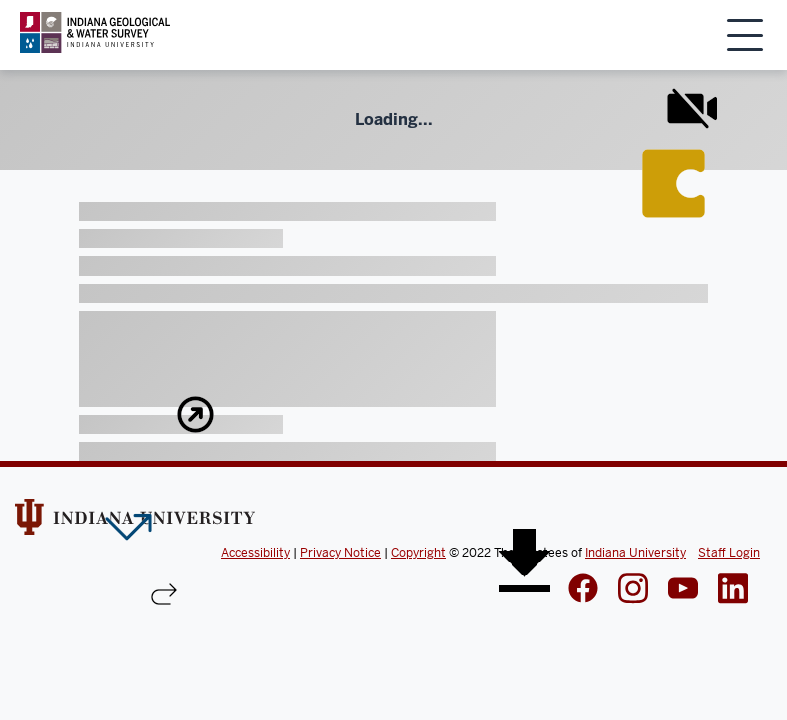  Describe the element at coordinates (195, 414) in the screenshot. I see `open link in new tab or window` at that location.